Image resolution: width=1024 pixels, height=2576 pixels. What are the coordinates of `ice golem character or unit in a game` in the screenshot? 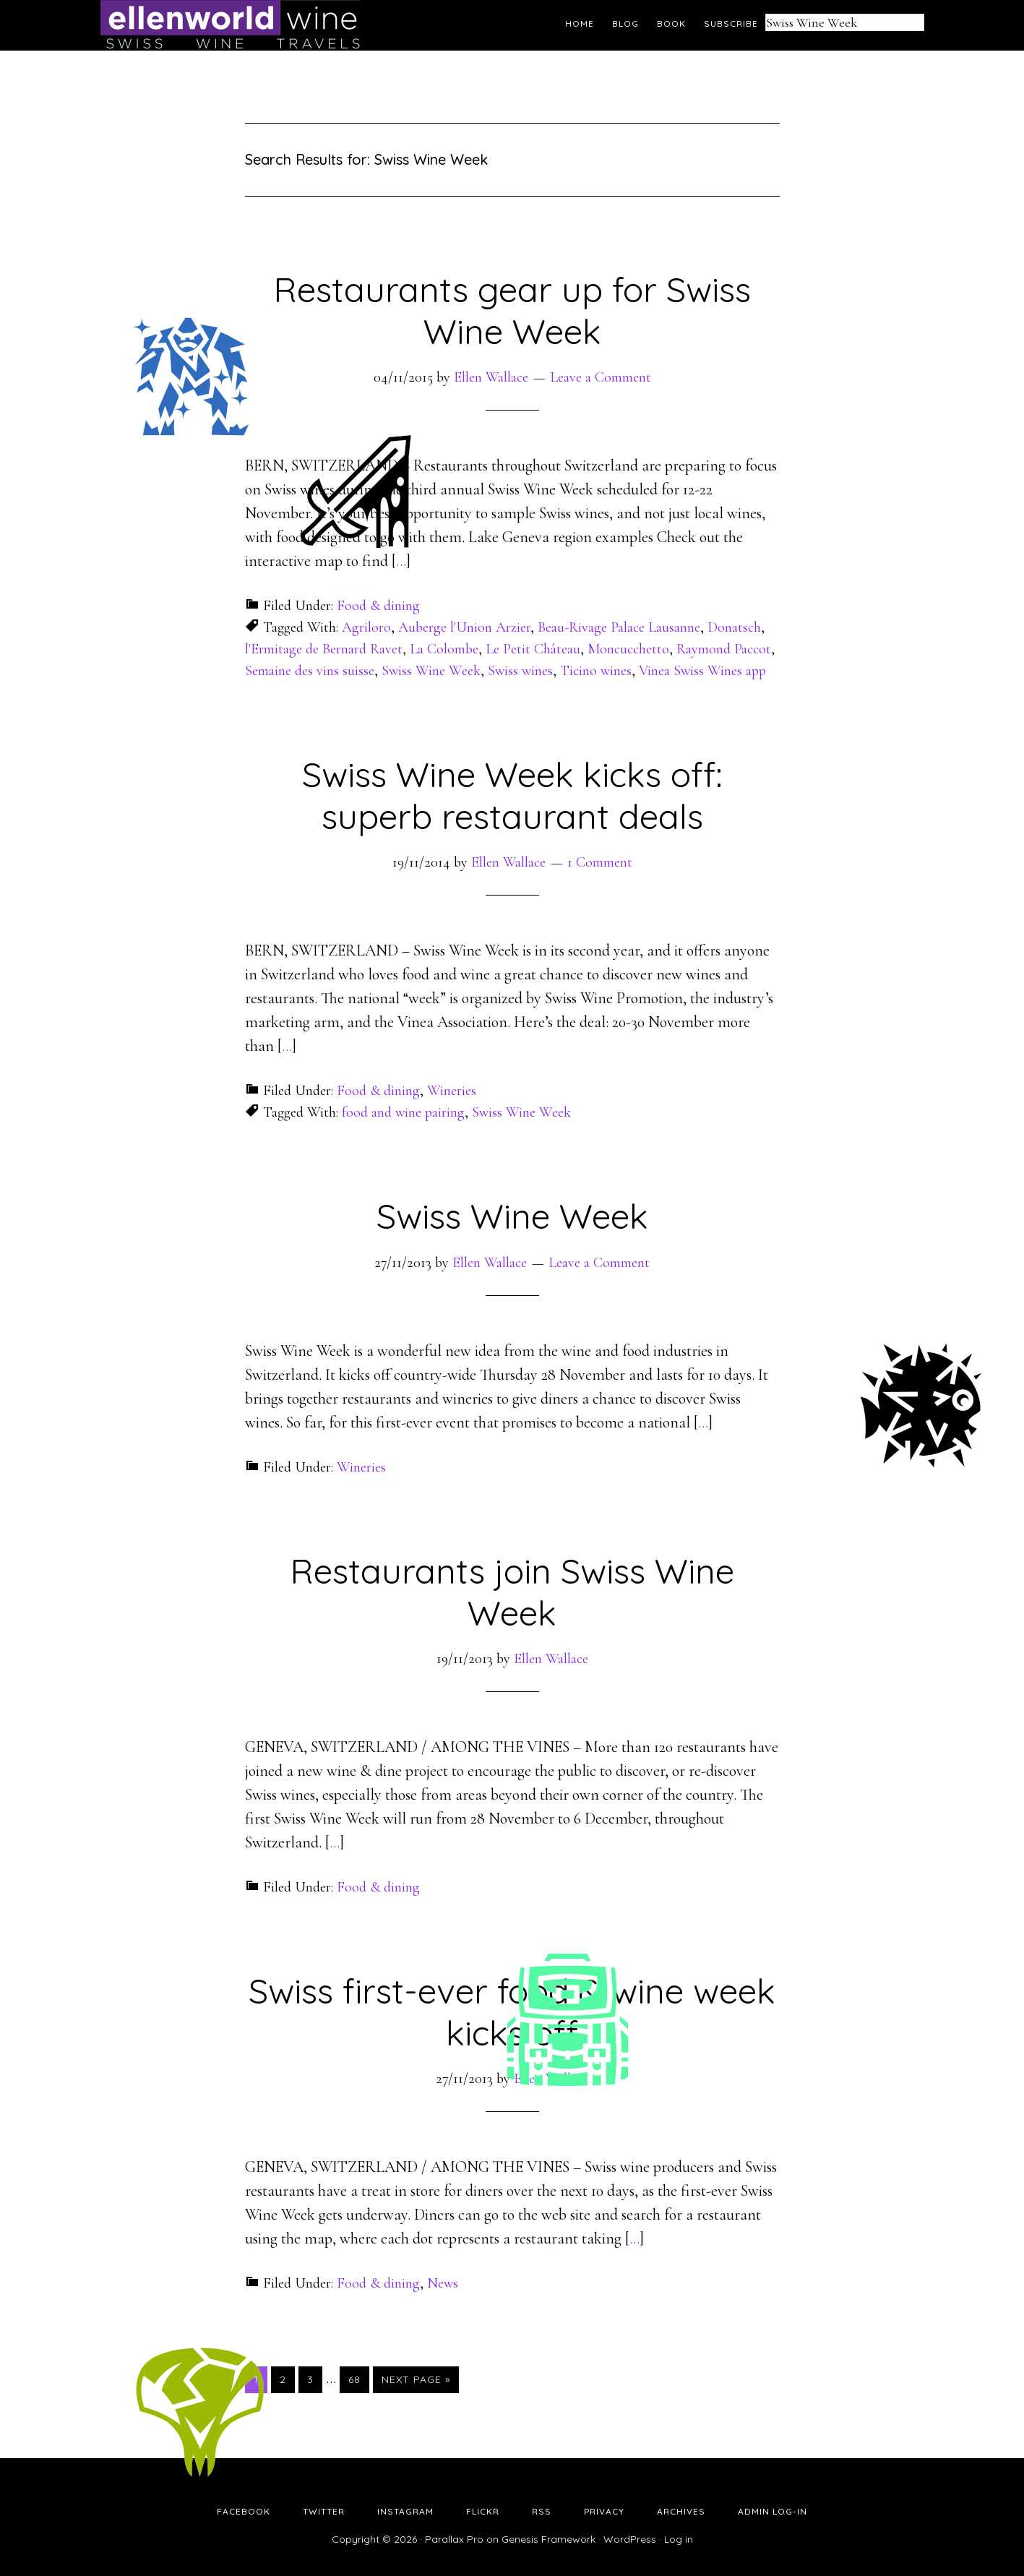 It's located at (191, 376).